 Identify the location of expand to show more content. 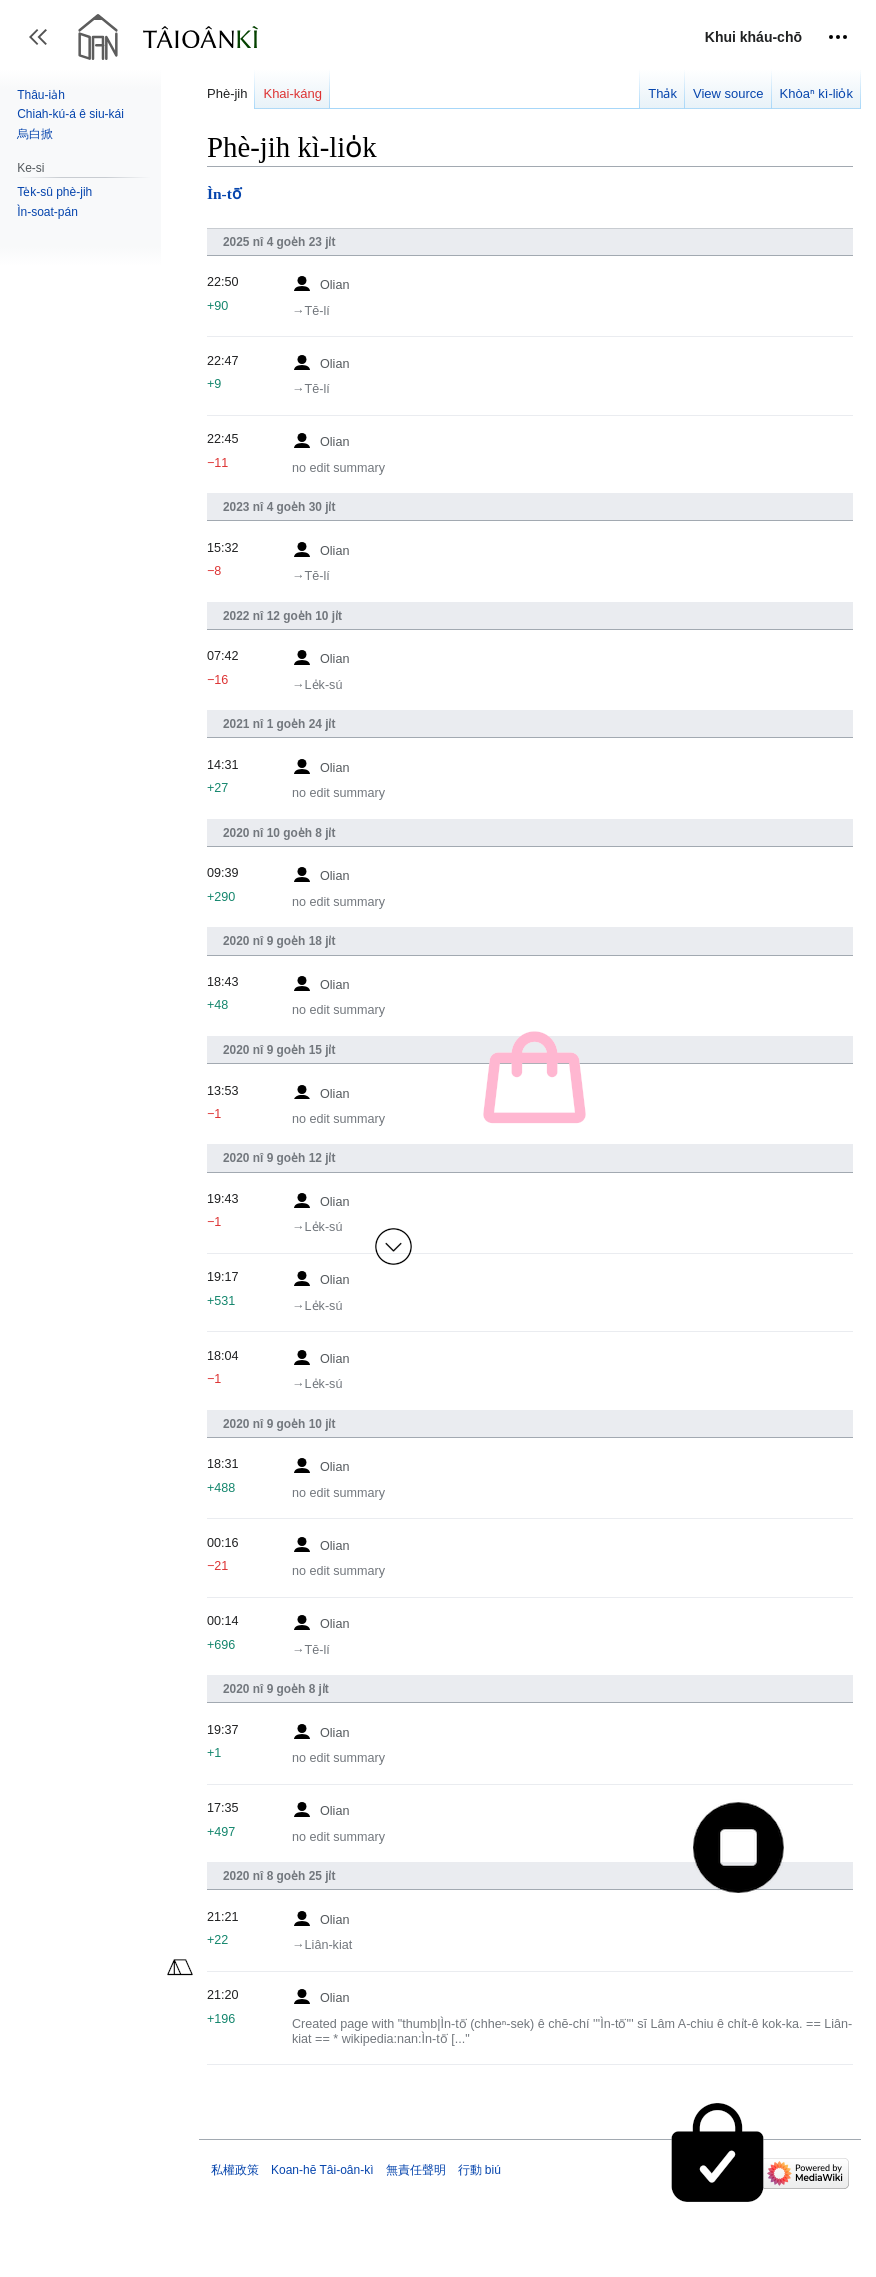
(393, 1246).